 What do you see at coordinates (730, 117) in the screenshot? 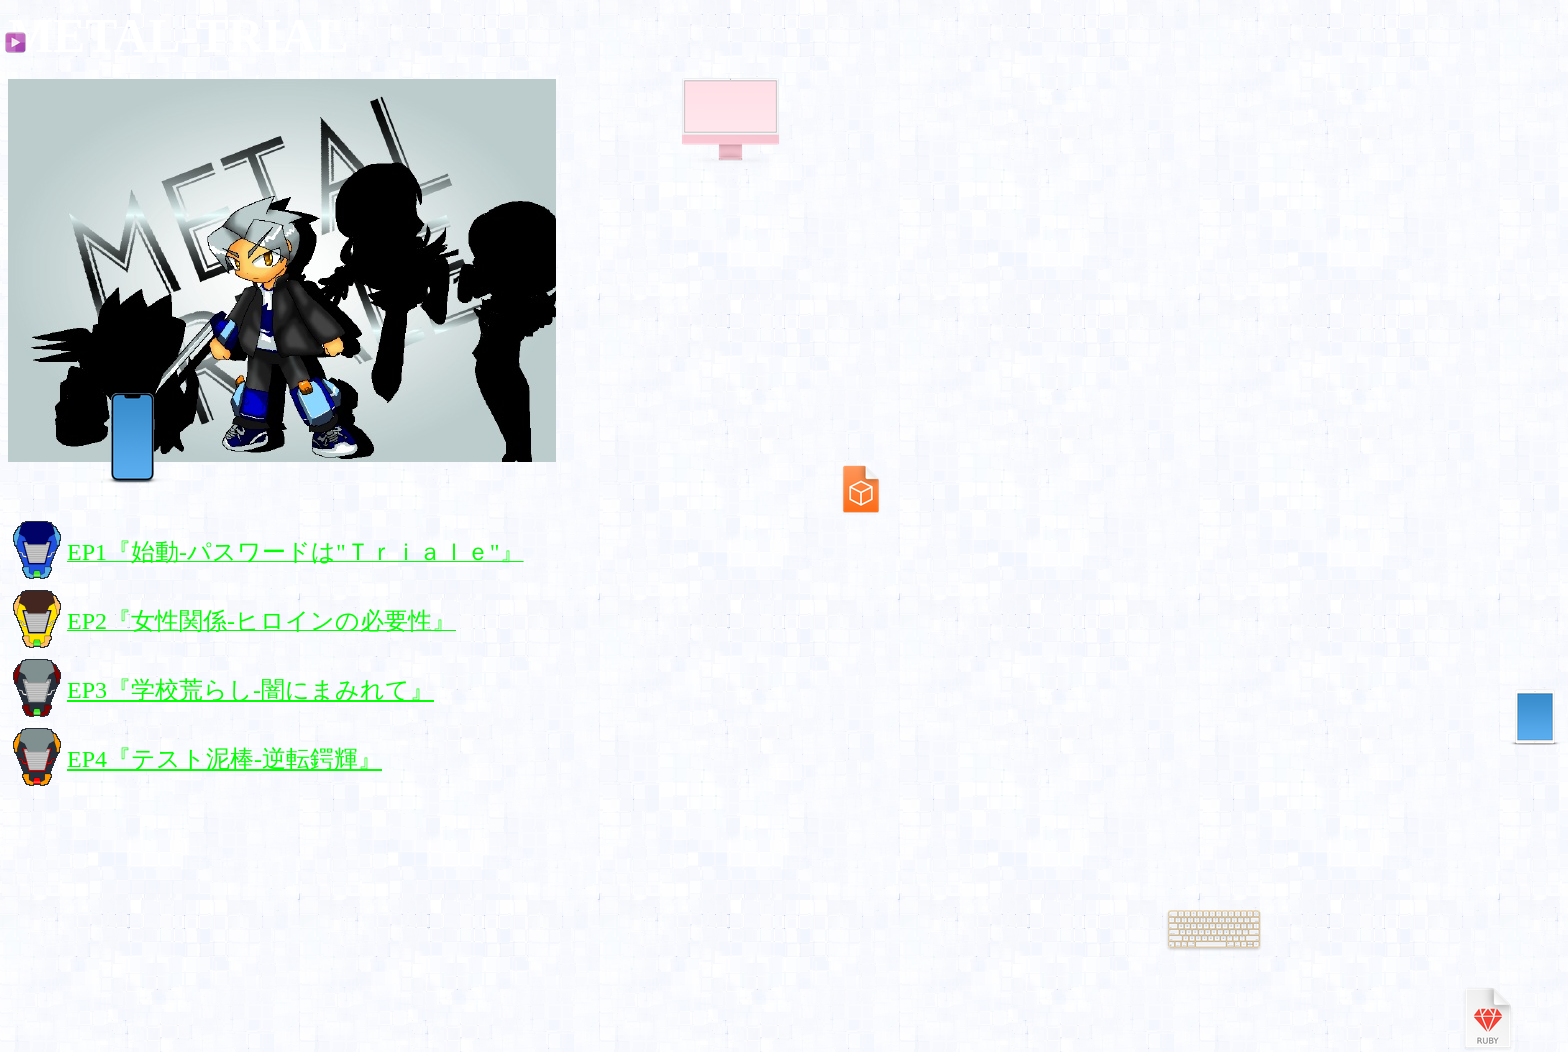
I see `indicates this mac in system preferences or finder` at bounding box center [730, 117].